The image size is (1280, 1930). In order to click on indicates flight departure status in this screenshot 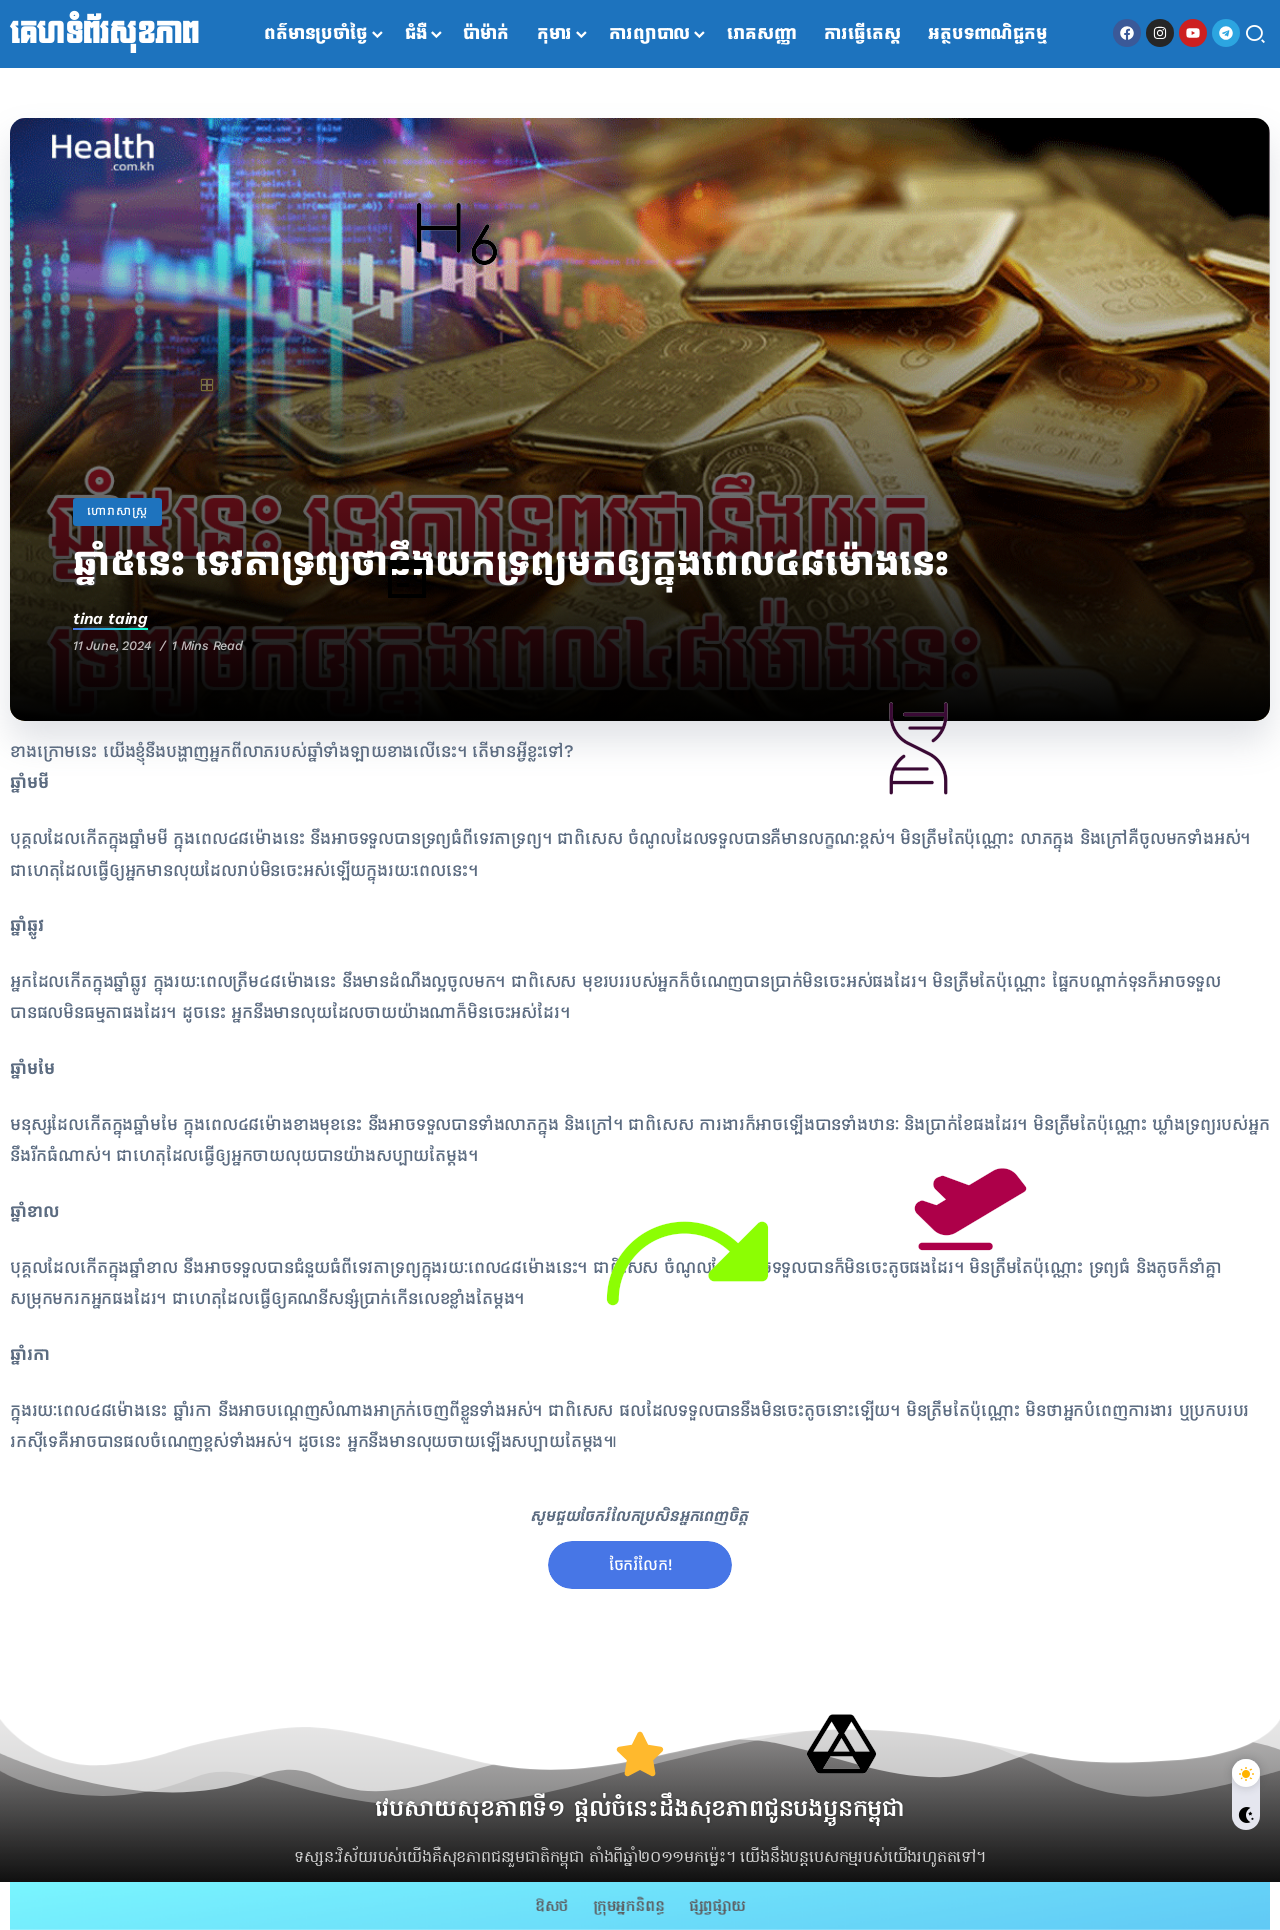, I will do `click(970, 1205)`.